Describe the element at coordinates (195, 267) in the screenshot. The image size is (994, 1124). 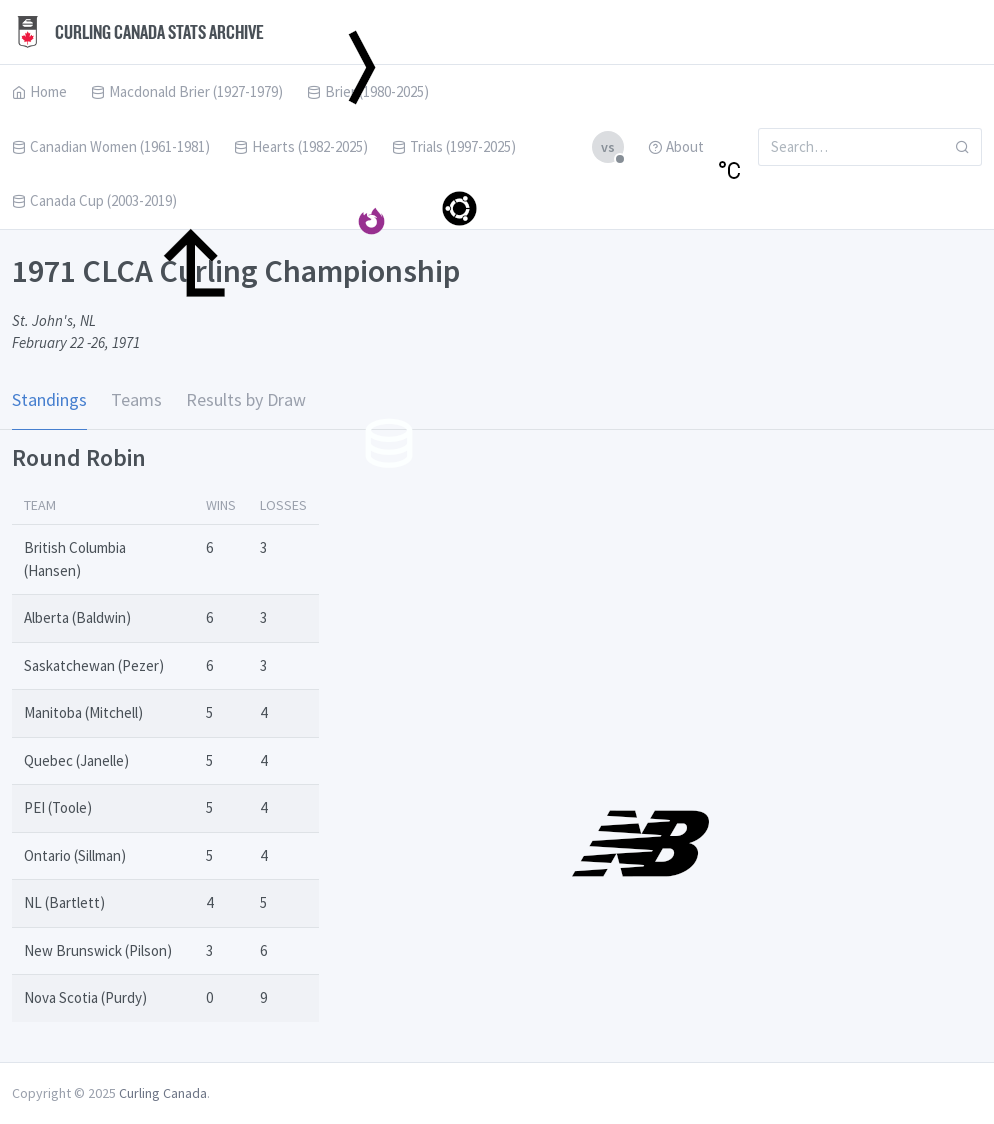
I see `navigate back and up one level` at that location.